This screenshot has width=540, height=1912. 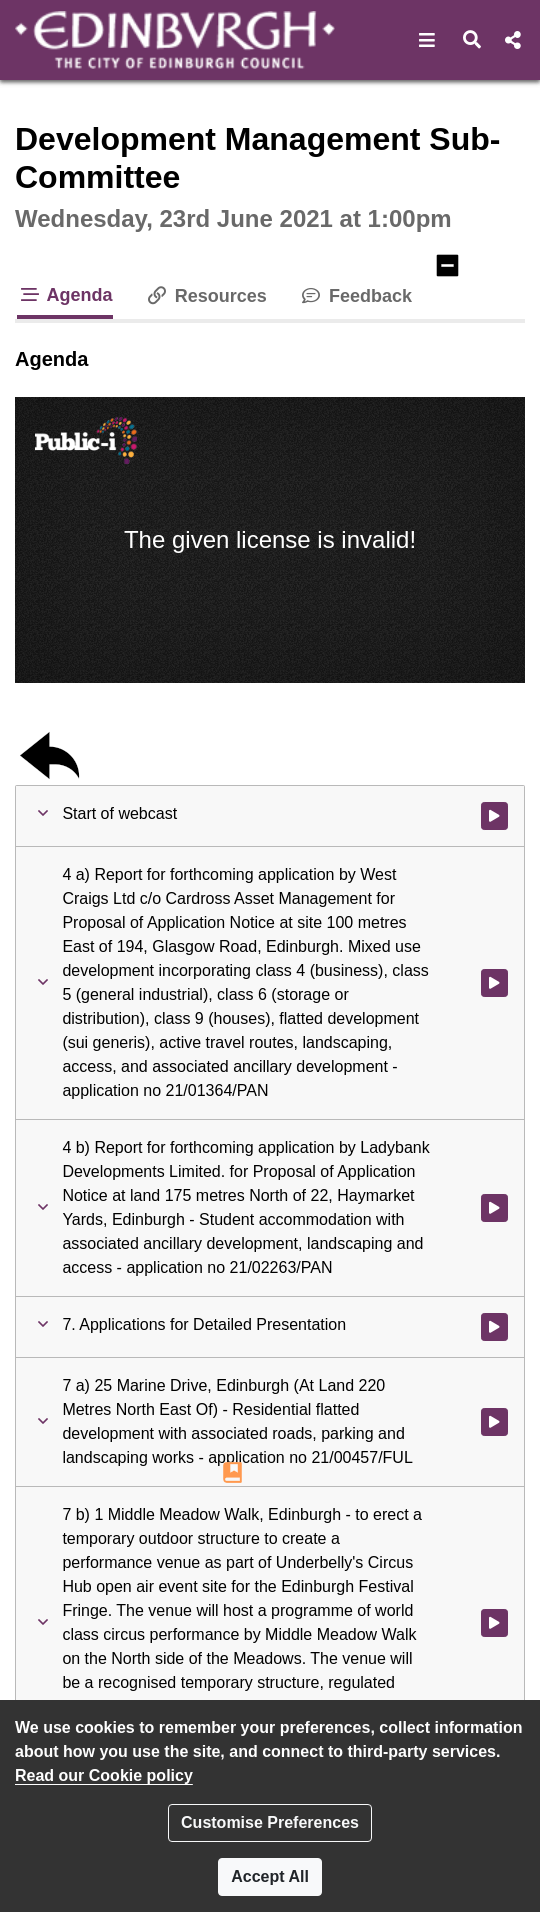 I want to click on access your bookmarked items, so click(x=232, y=1472).